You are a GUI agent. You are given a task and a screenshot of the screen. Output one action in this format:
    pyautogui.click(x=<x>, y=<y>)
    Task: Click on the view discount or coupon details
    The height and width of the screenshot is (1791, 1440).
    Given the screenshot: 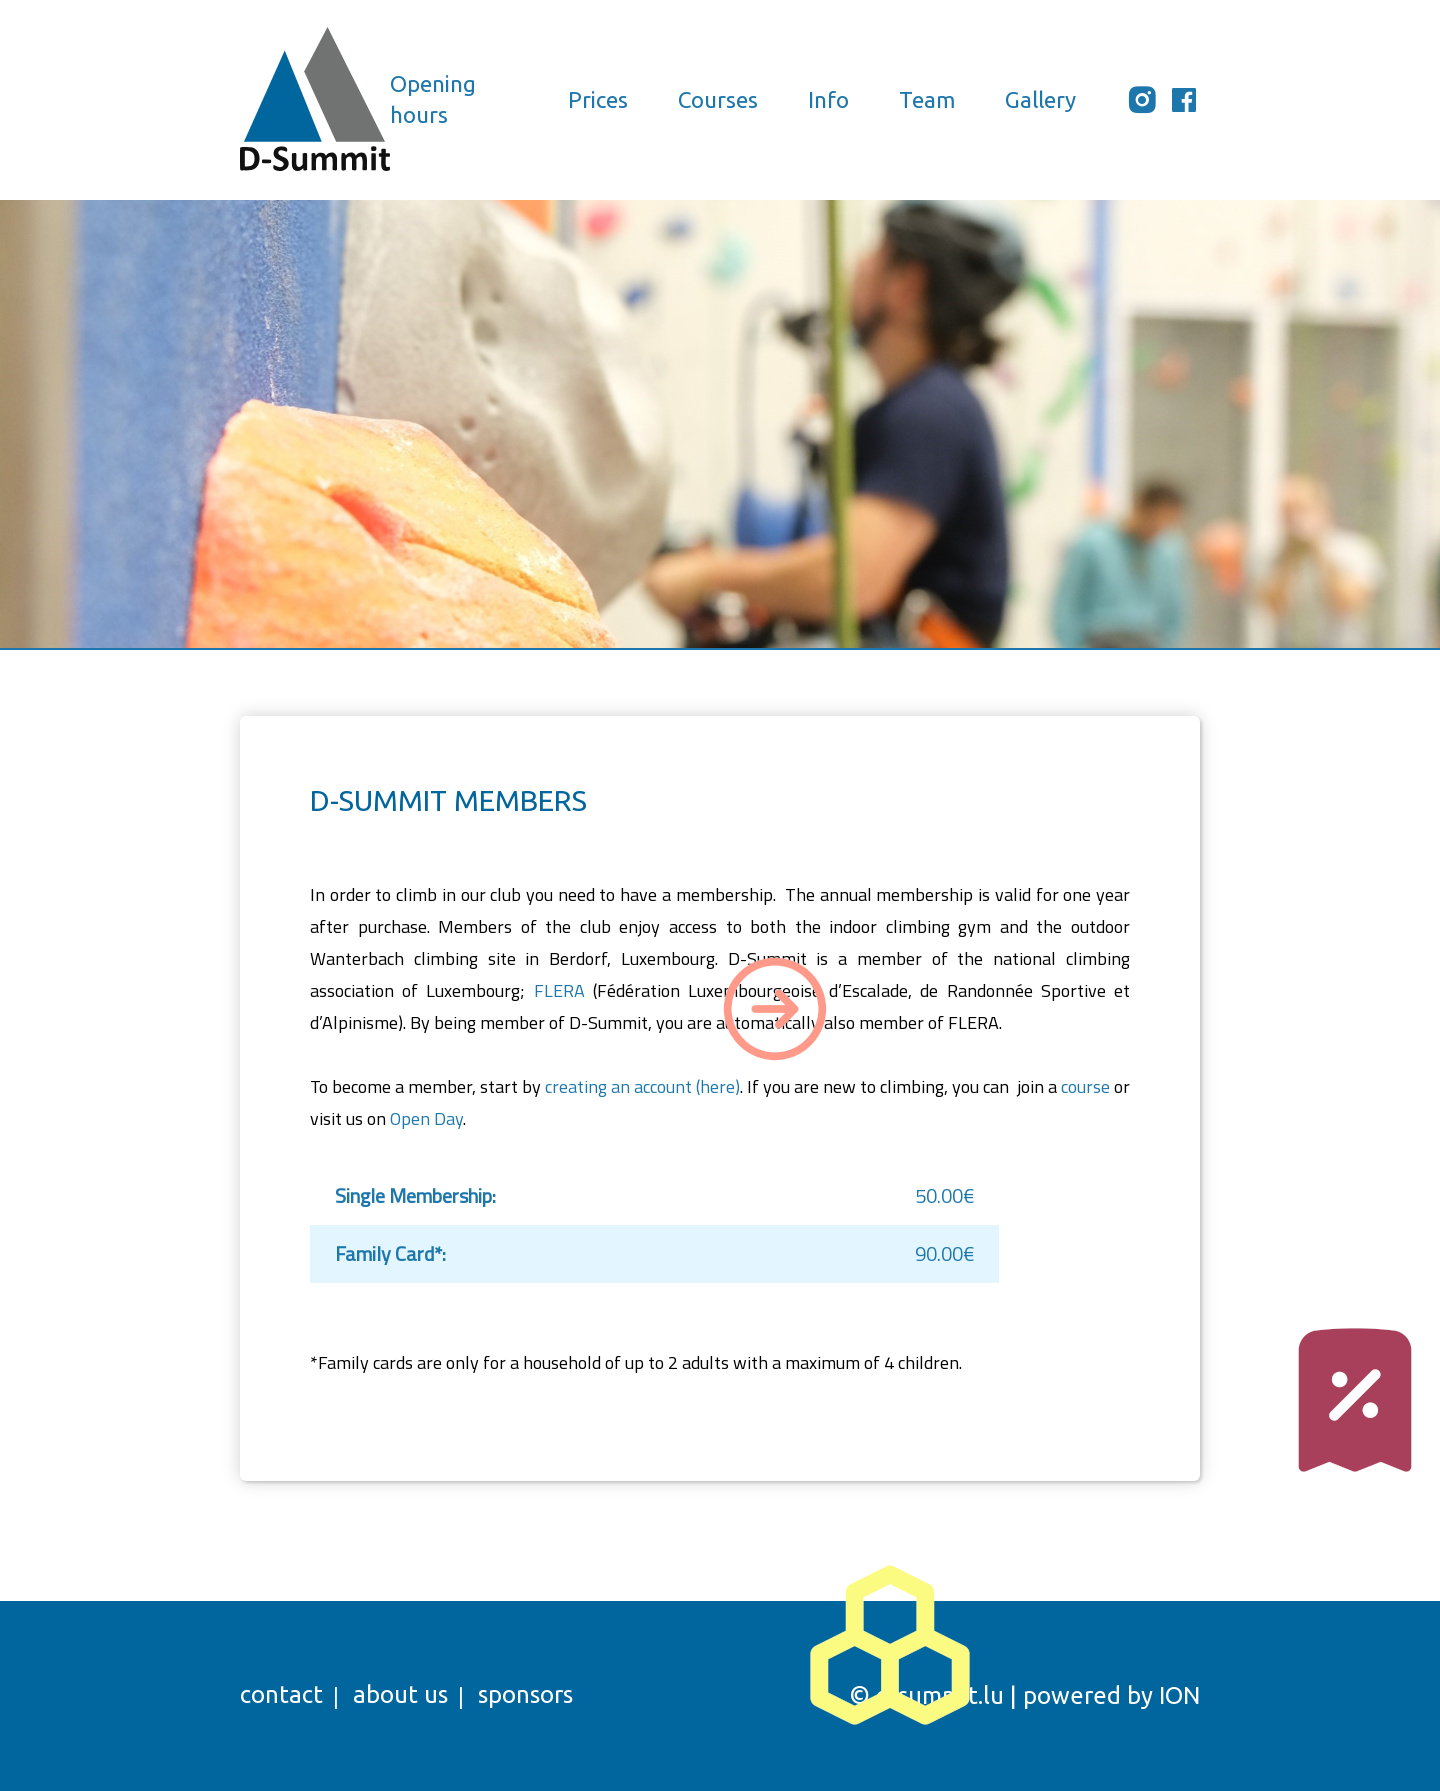 What is the action you would take?
    pyautogui.click(x=1355, y=1400)
    